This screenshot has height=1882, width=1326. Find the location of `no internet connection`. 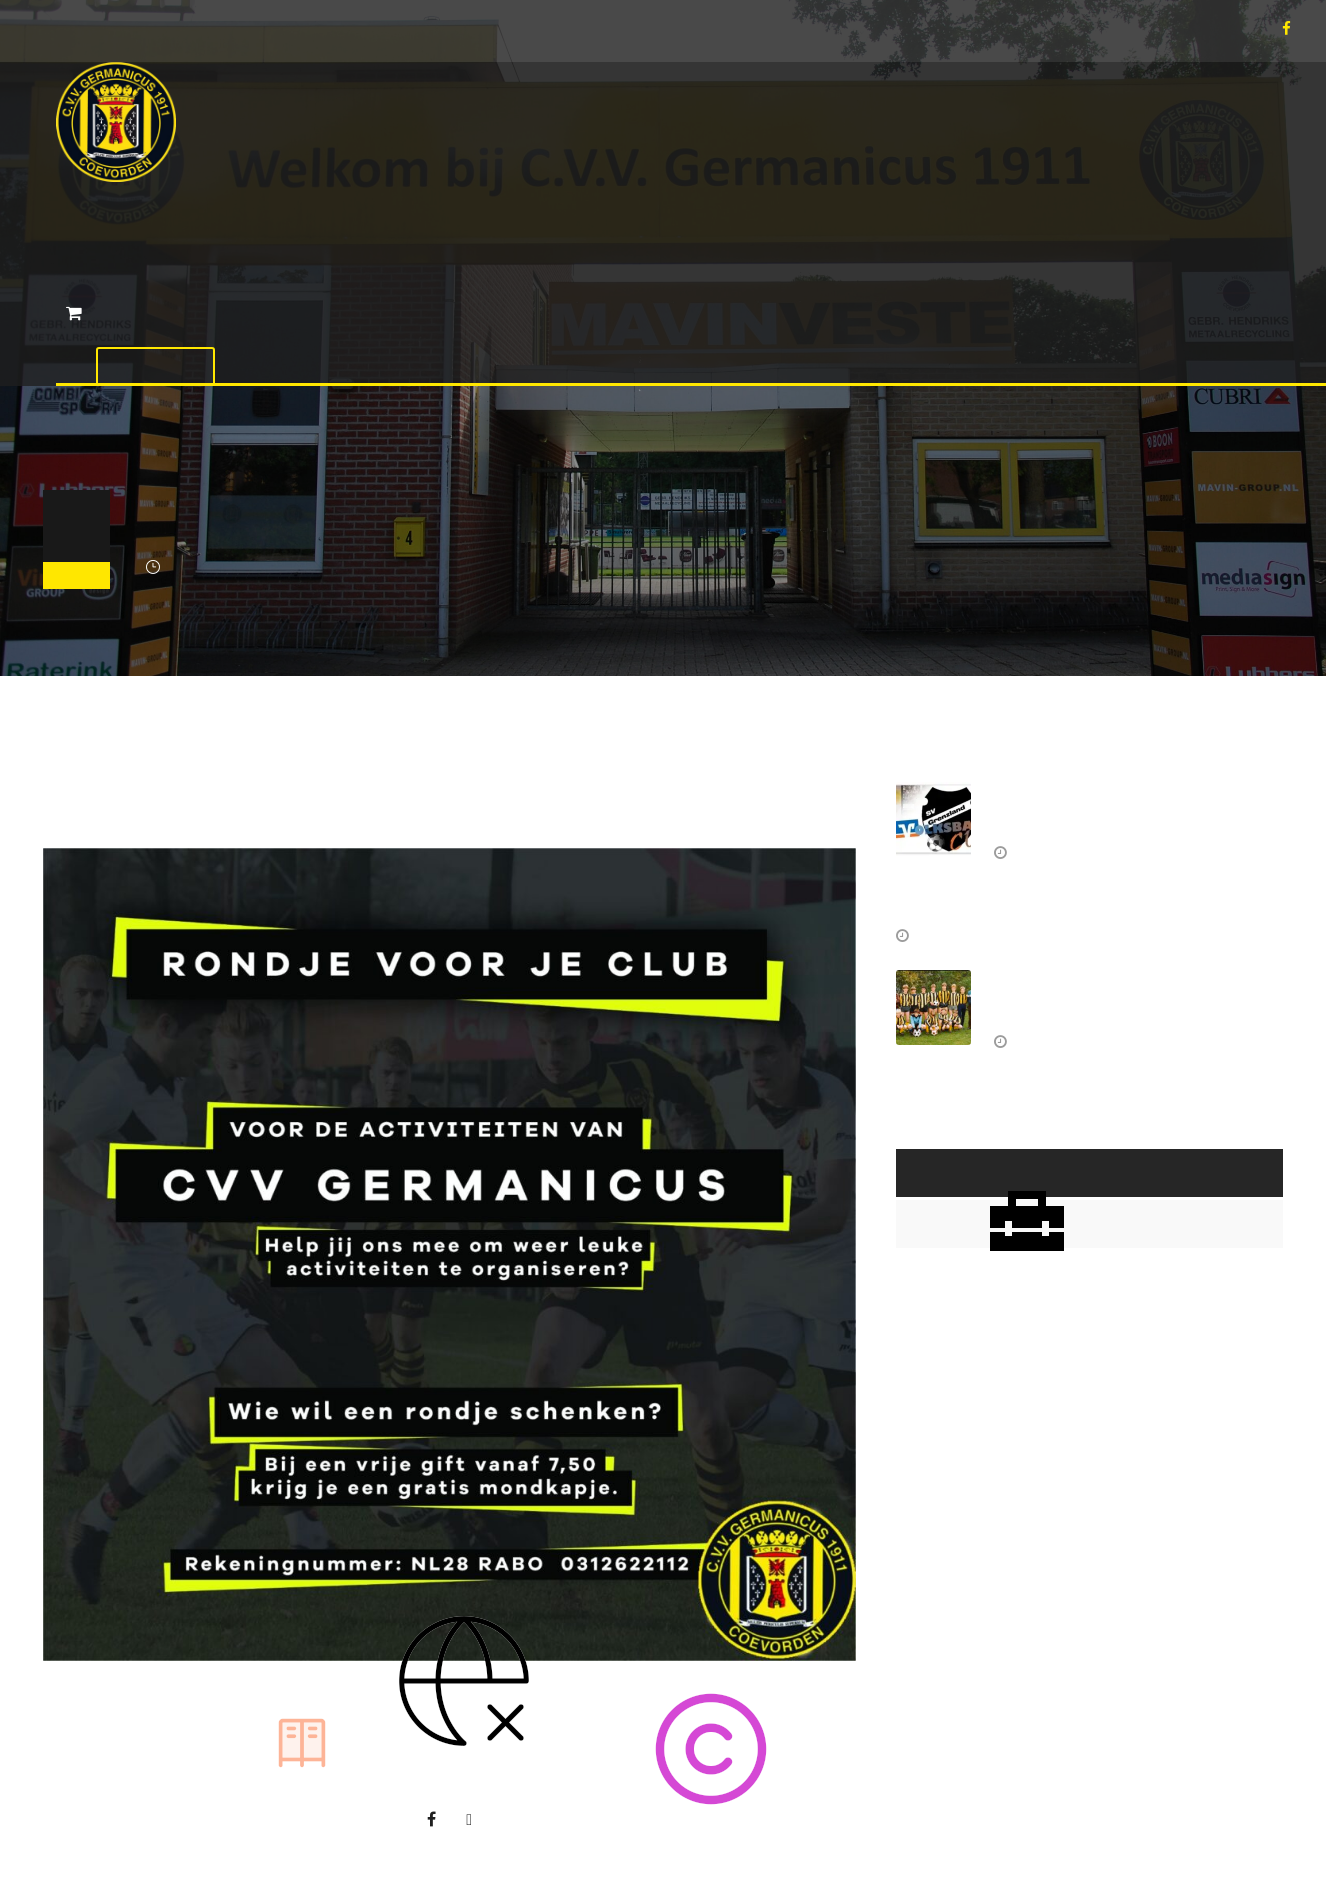

no internet connection is located at coordinates (464, 1681).